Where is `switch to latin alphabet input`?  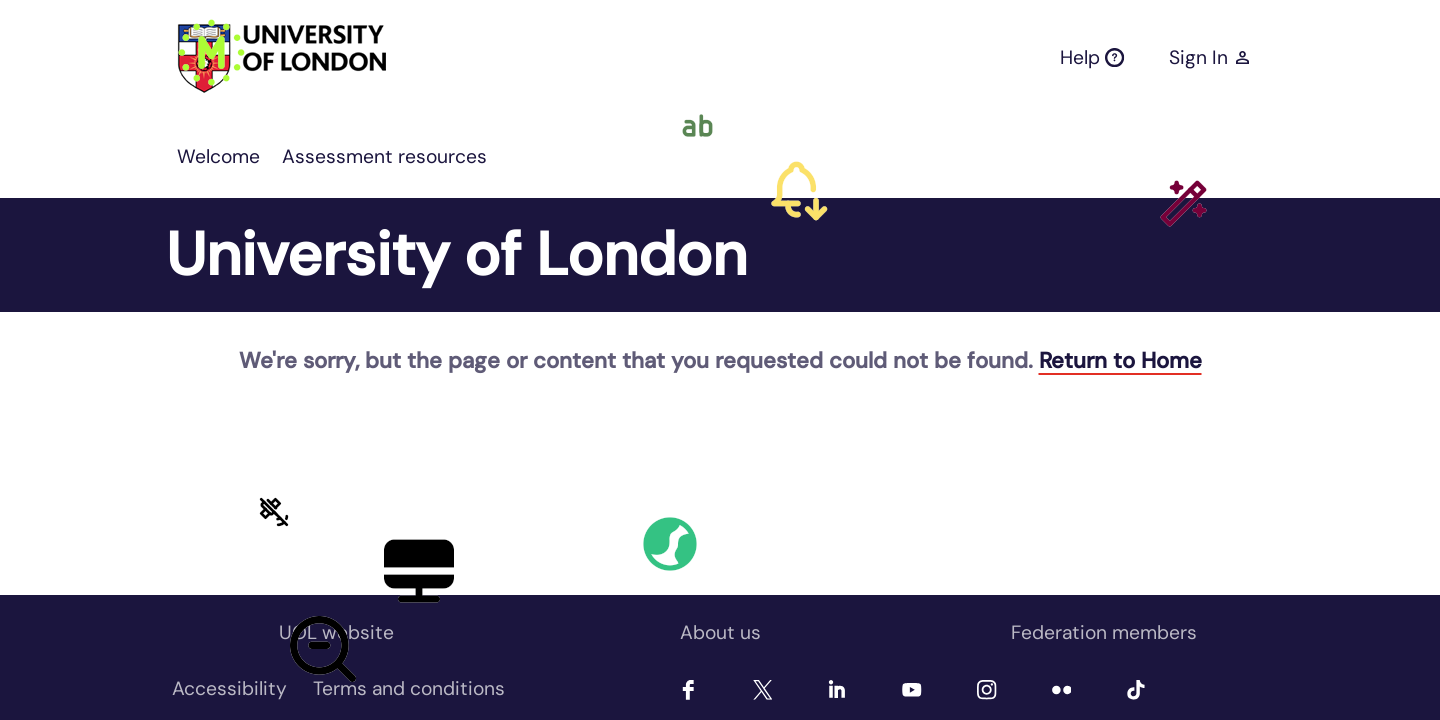 switch to latin alphabet input is located at coordinates (697, 125).